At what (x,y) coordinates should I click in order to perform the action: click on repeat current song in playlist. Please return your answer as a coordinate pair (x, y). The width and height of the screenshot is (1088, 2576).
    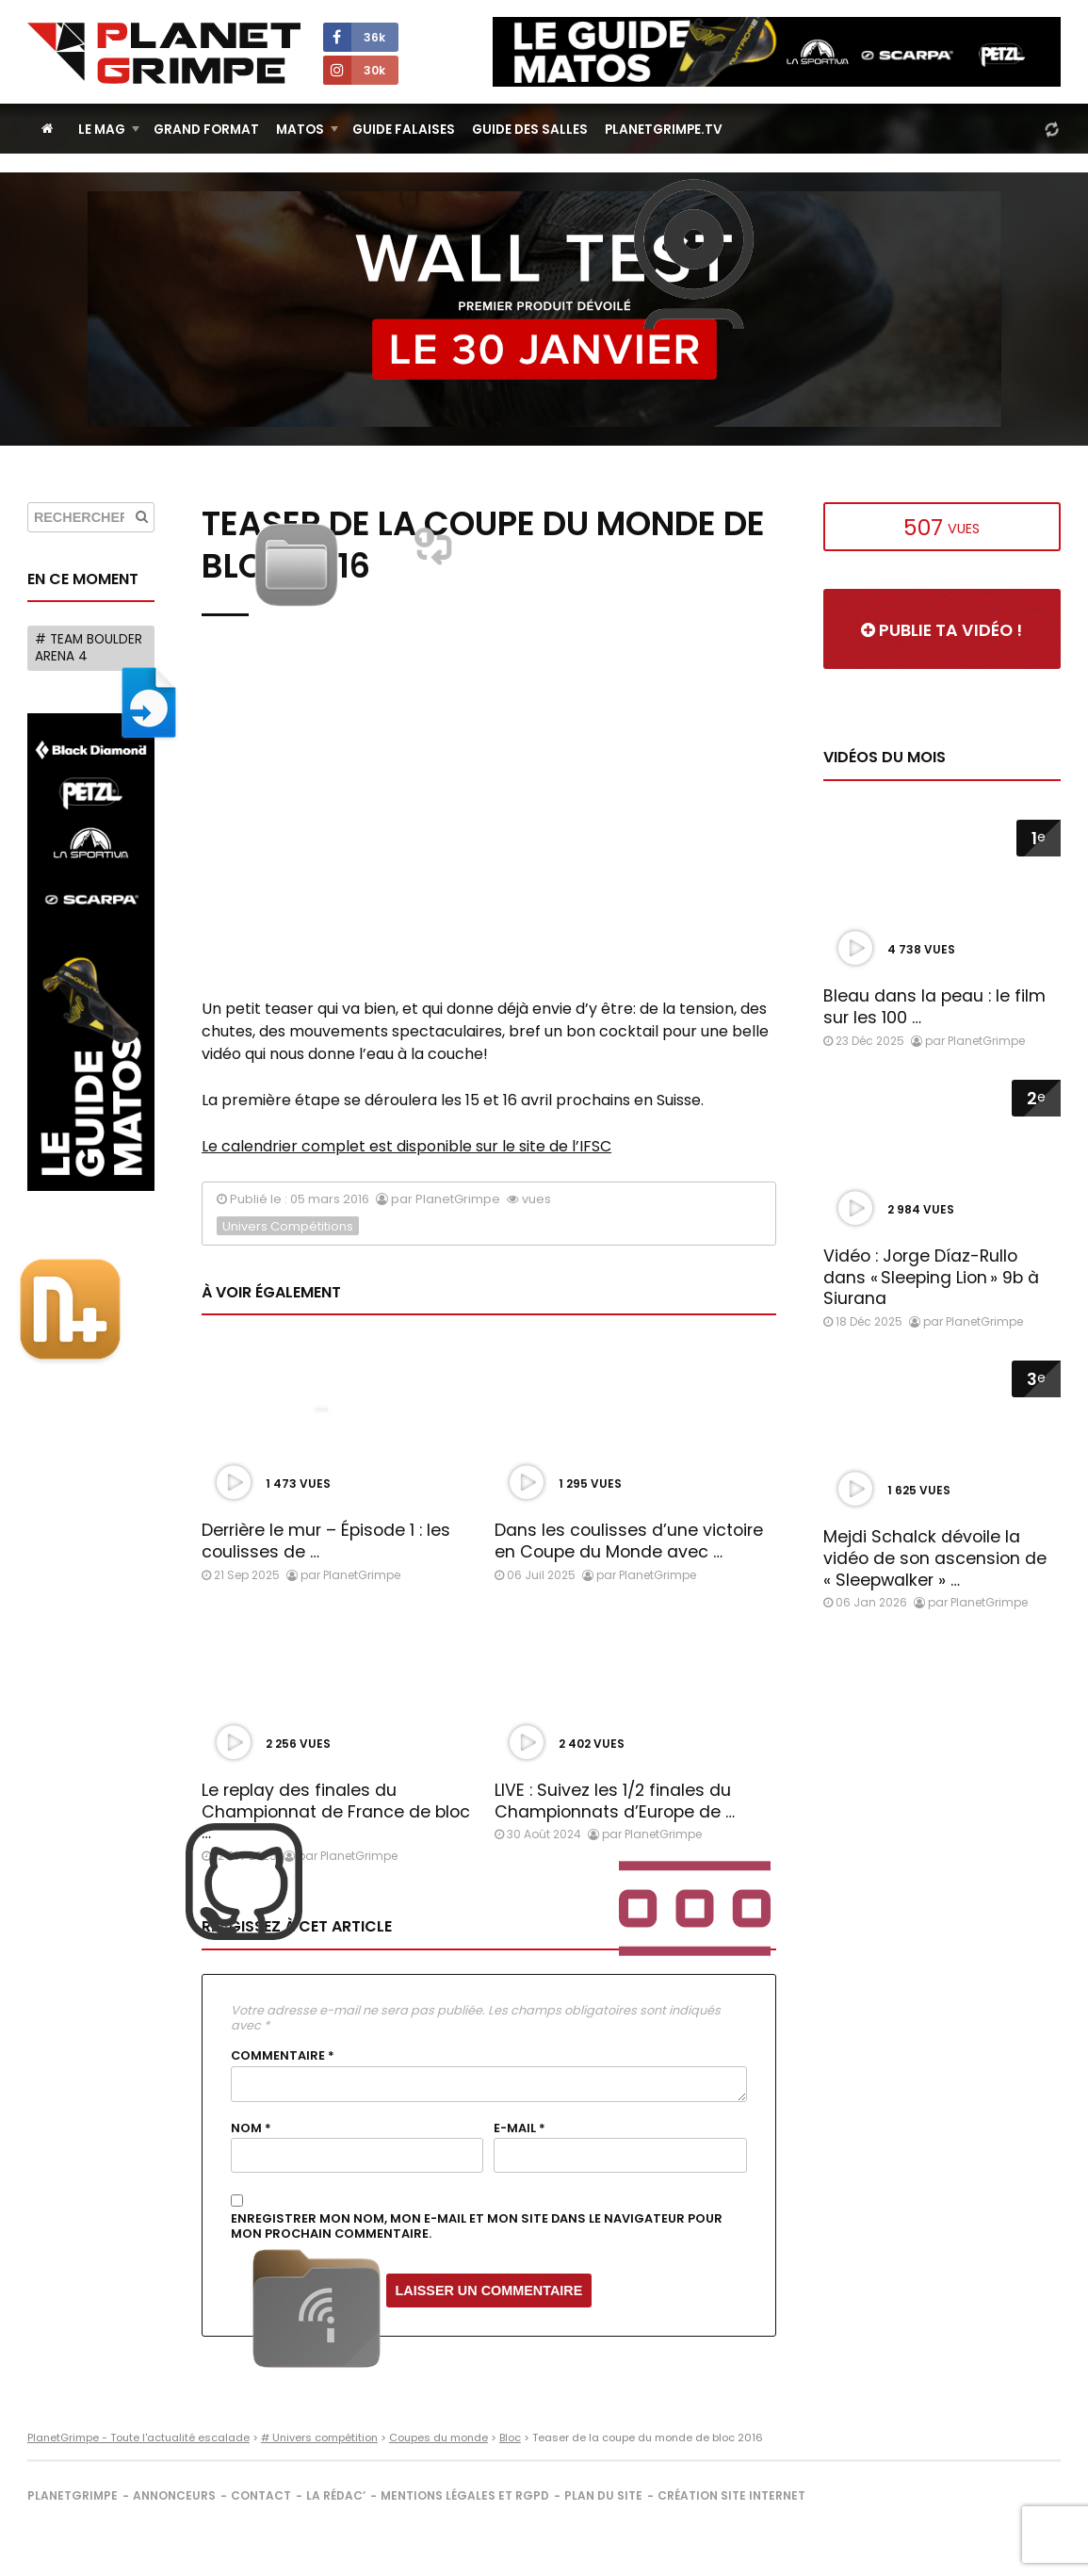
    Looking at the image, I should click on (434, 547).